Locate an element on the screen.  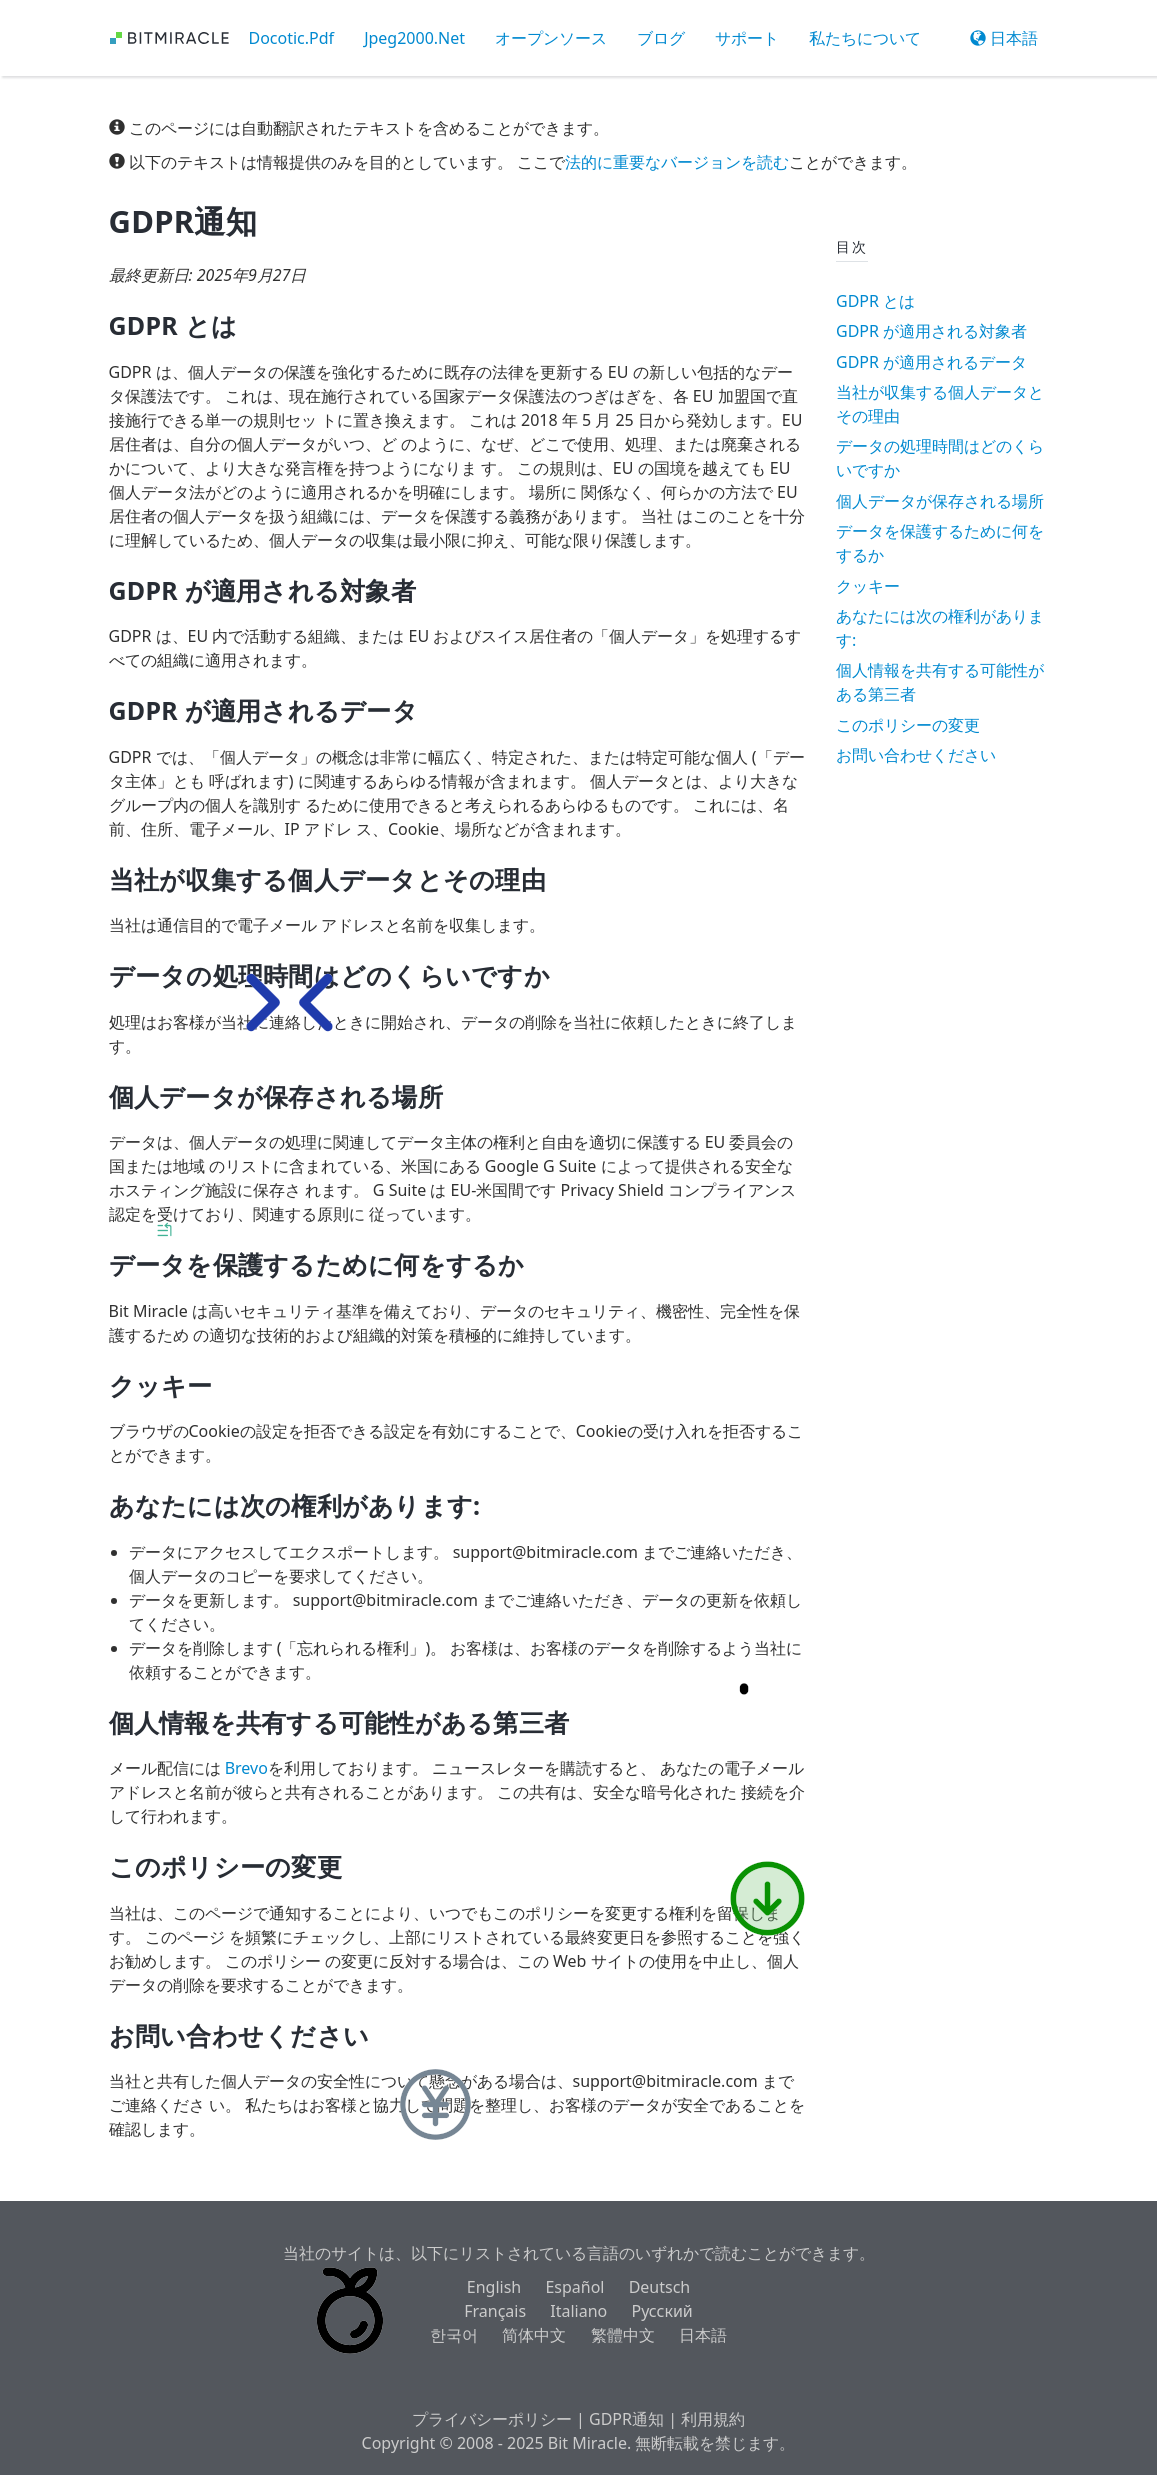
select orange flavor or citrus option is located at coordinates (350, 2312).